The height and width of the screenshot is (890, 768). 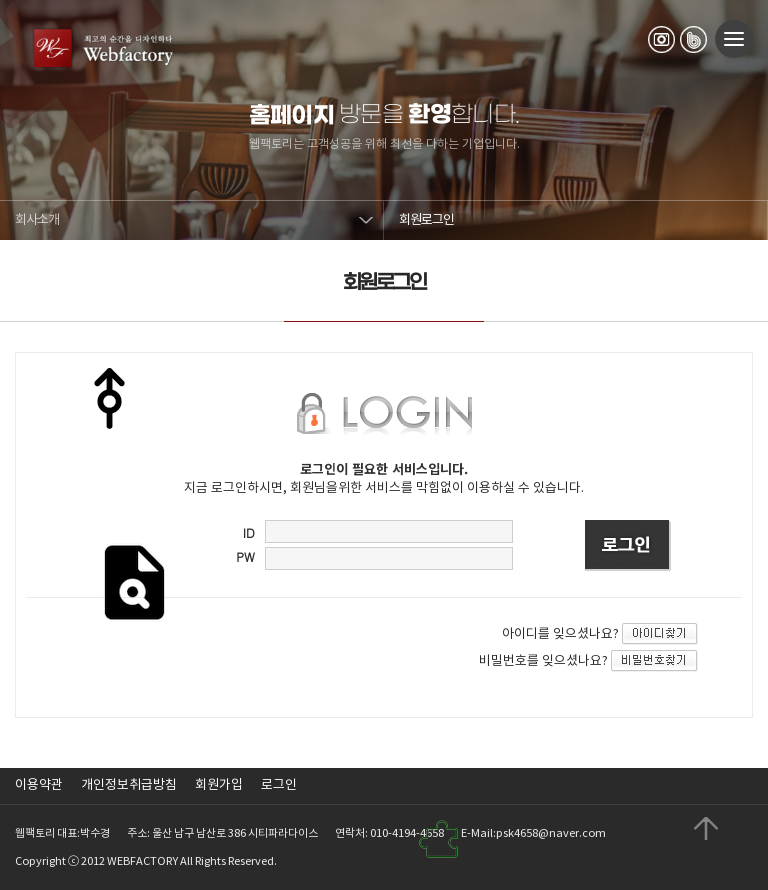 What do you see at coordinates (134, 582) in the screenshot?
I see `search within document` at bounding box center [134, 582].